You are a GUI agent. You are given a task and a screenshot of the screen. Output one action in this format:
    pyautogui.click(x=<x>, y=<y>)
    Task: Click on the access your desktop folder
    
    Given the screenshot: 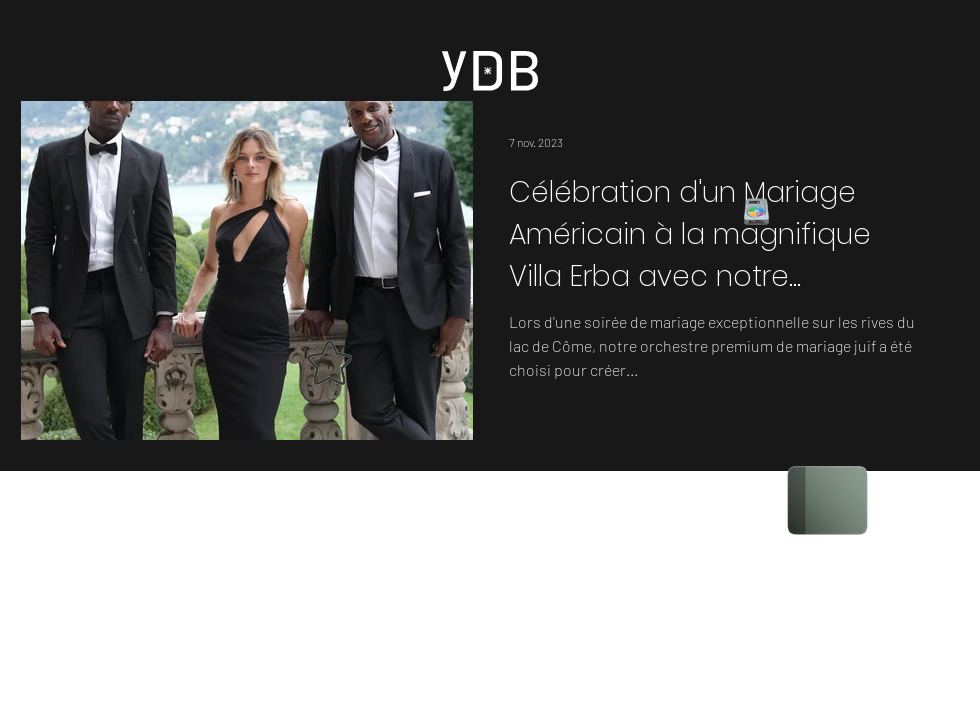 What is the action you would take?
    pyautogui.click(x=827, y=497)
    